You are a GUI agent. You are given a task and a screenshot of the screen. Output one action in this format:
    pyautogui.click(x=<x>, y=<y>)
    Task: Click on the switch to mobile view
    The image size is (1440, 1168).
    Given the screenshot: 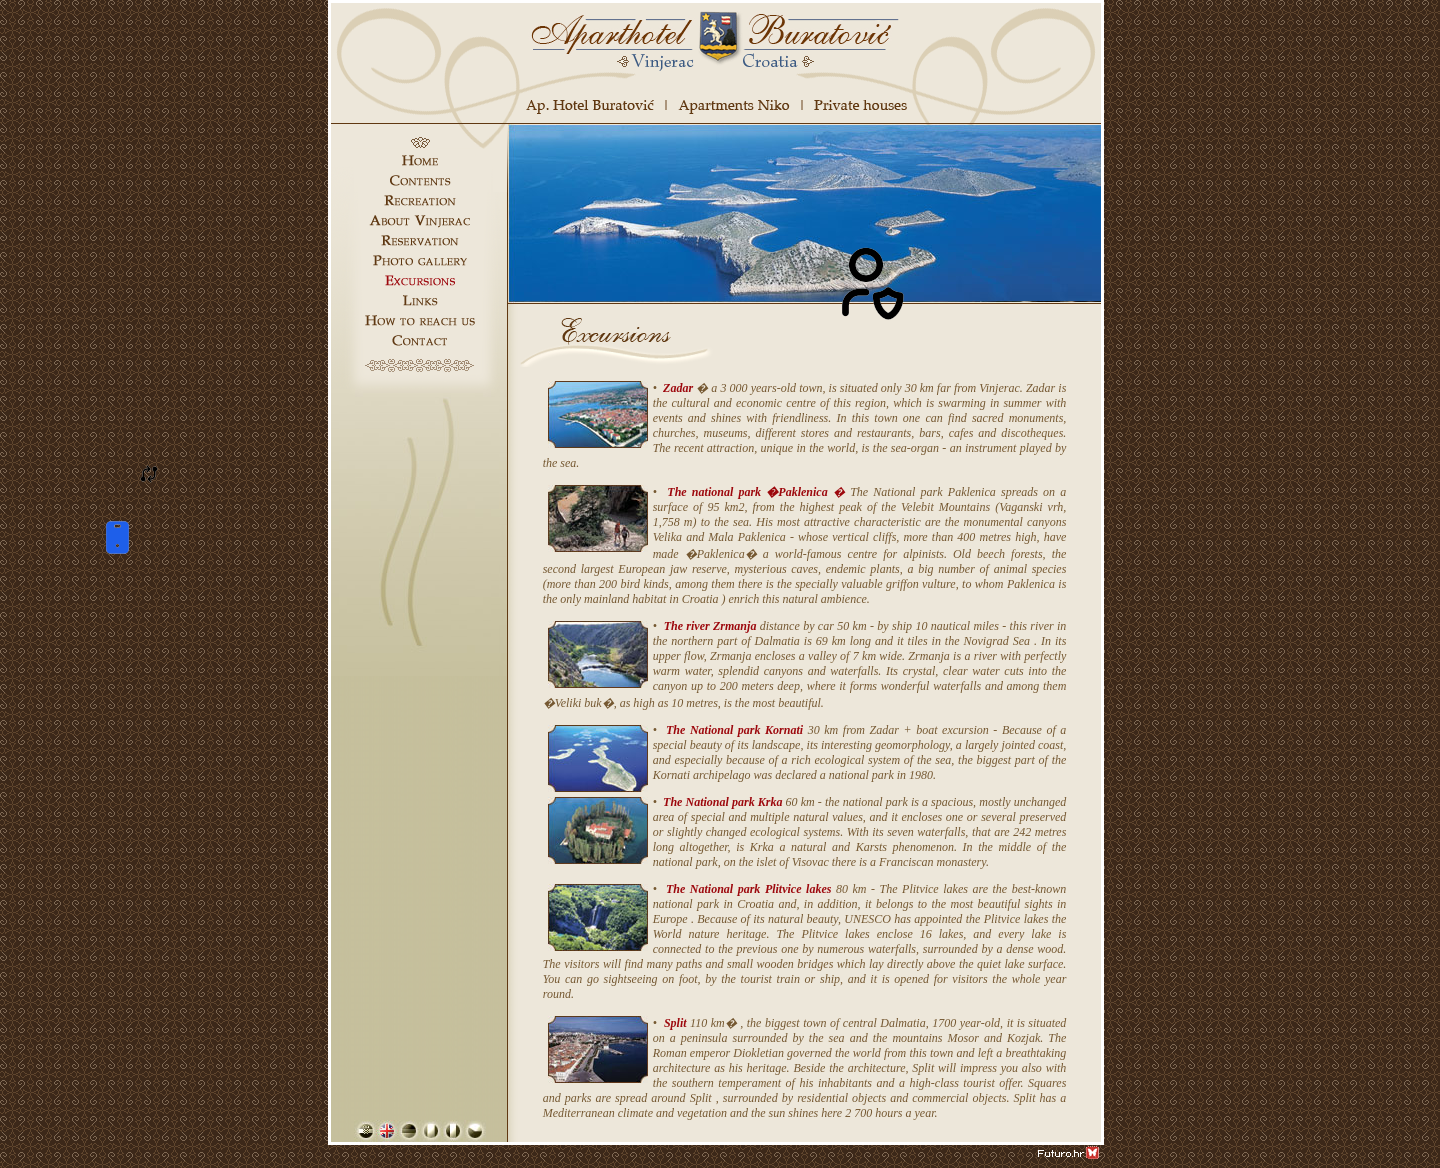 What is the action you would take?
    pyautogui.click(x=117, y=537)
    